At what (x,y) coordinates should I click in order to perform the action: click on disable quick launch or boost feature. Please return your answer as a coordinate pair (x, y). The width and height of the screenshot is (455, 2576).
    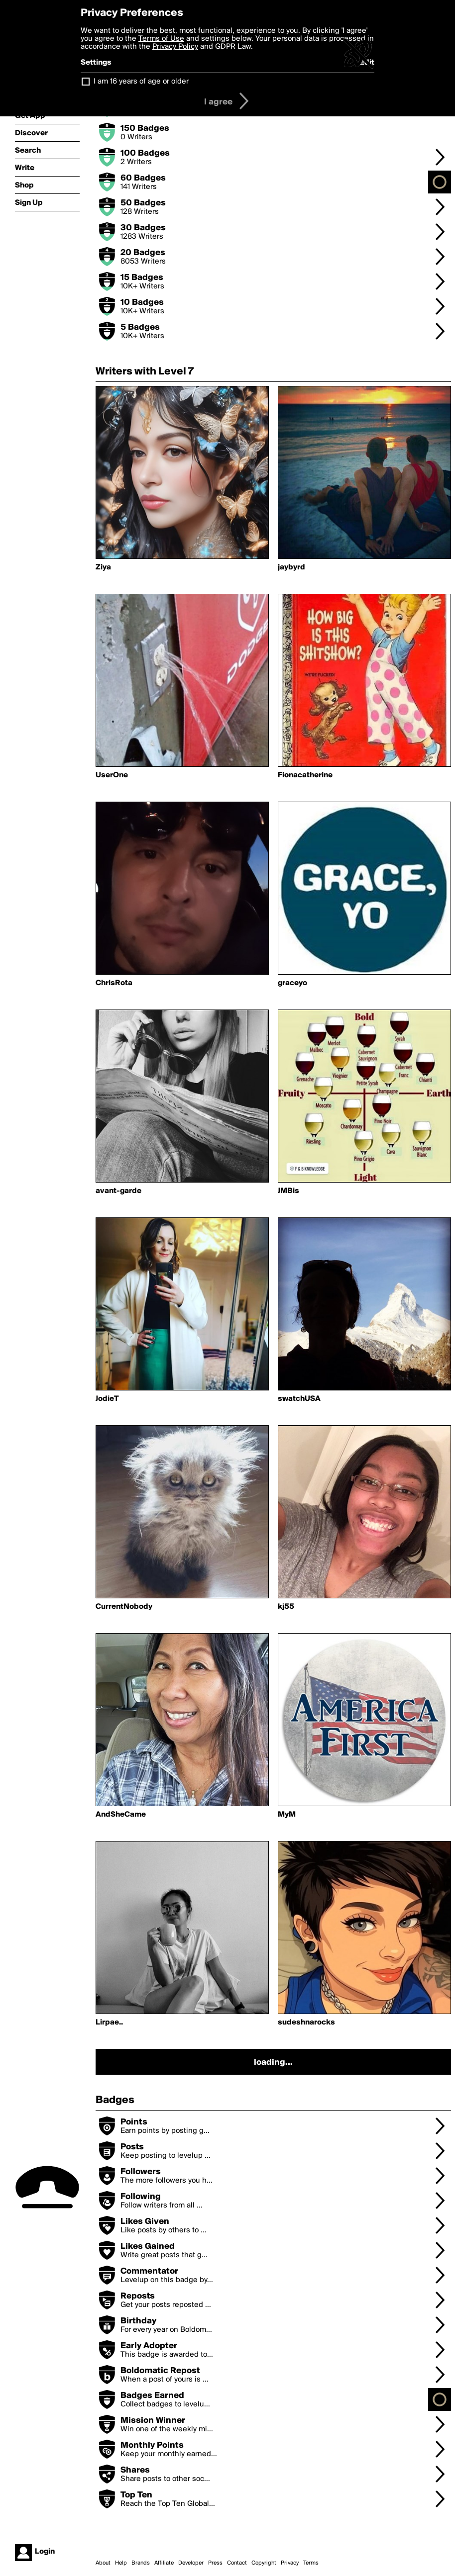
    Looking at the image, I should click on (358, 53).